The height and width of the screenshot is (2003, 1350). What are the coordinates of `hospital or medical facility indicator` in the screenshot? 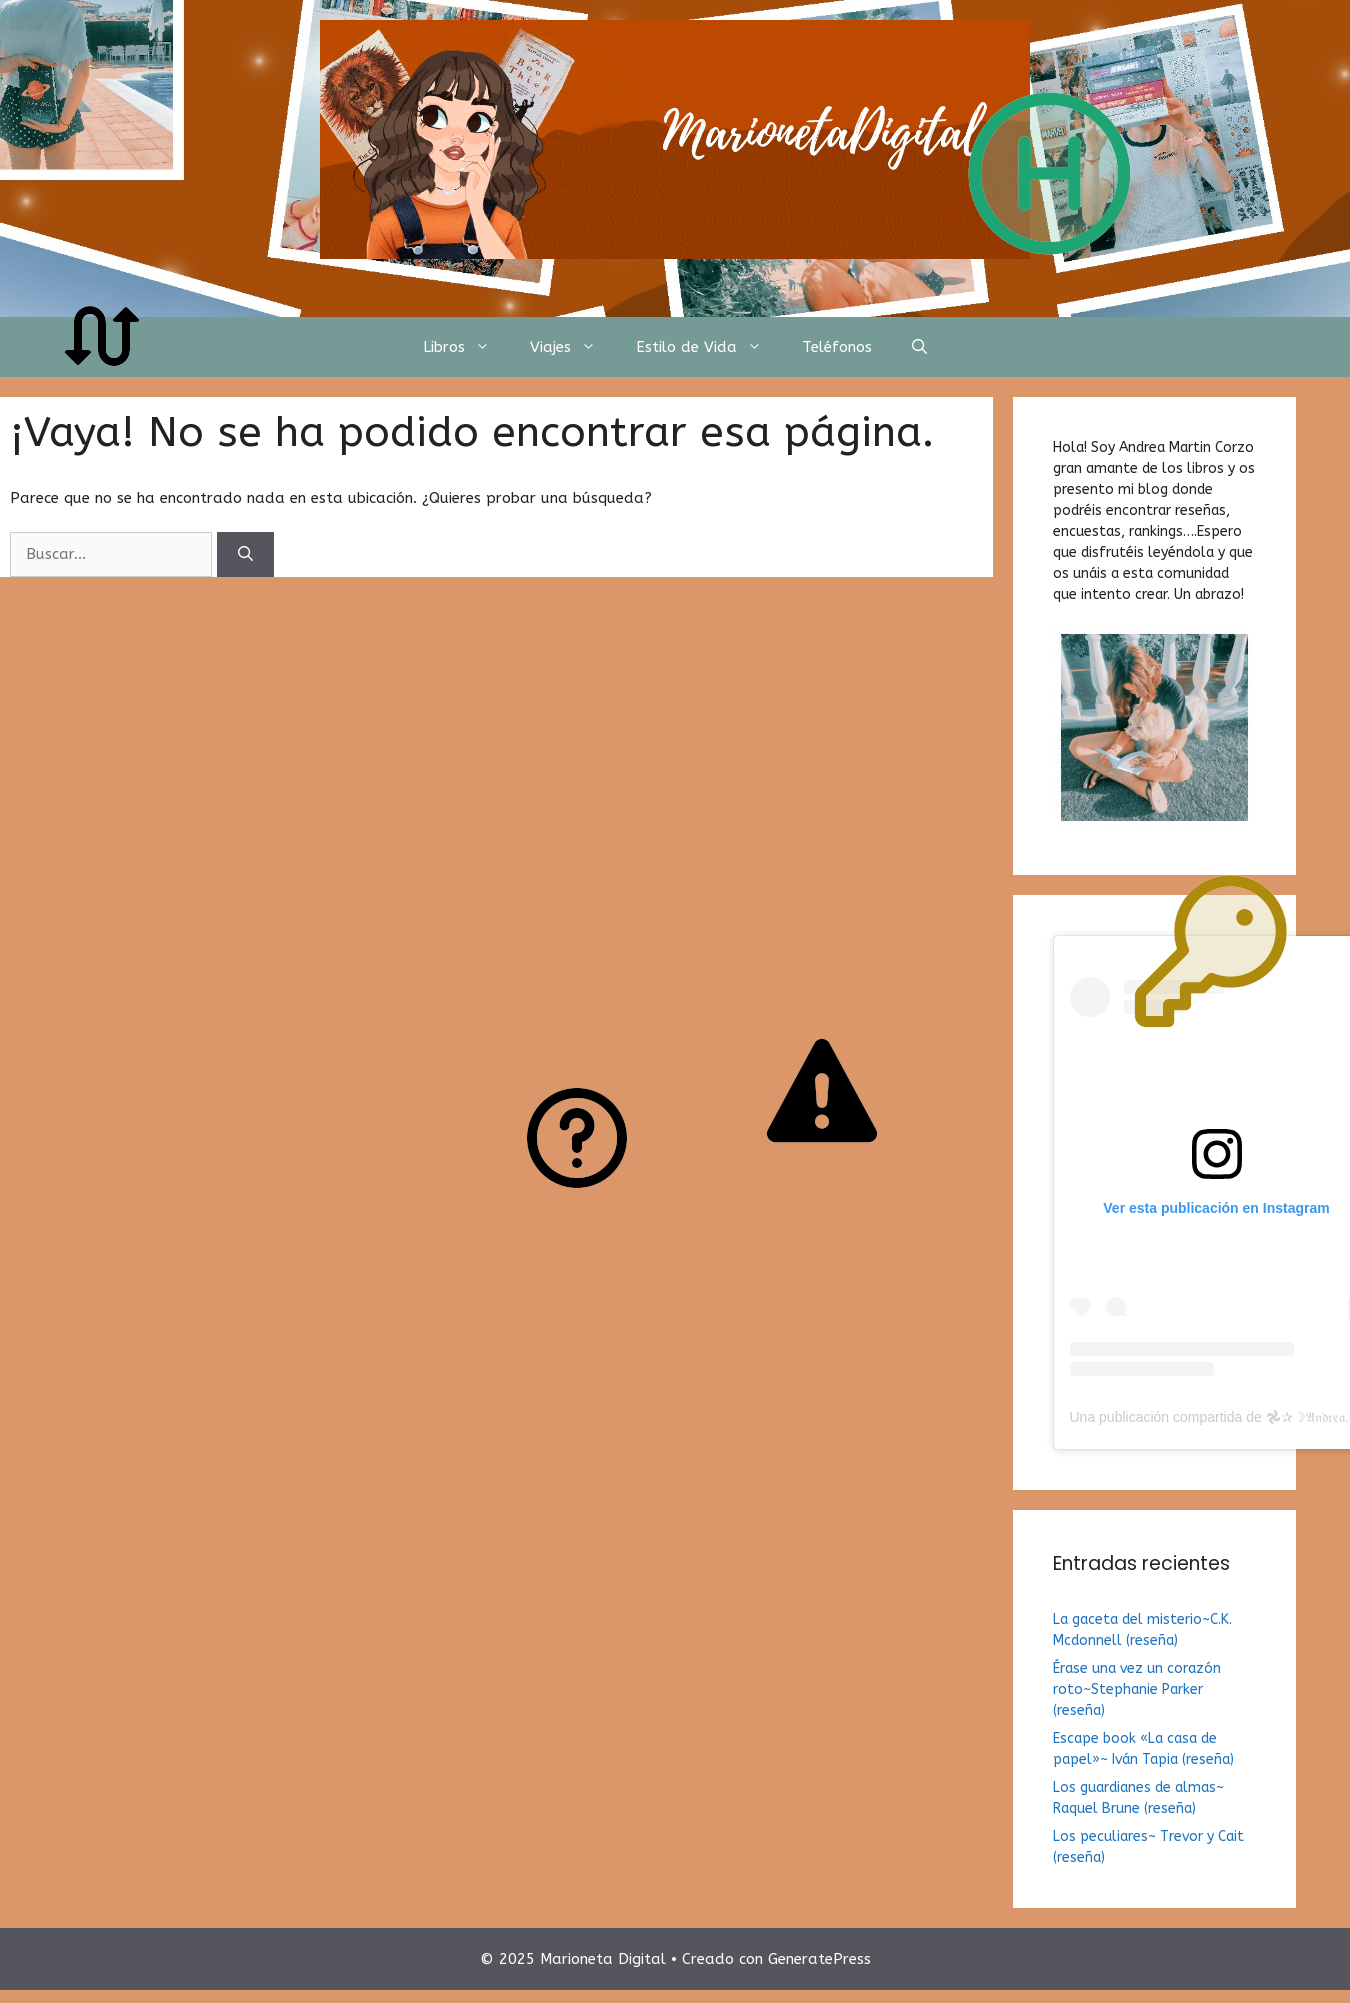 It's located at (1049, 173).